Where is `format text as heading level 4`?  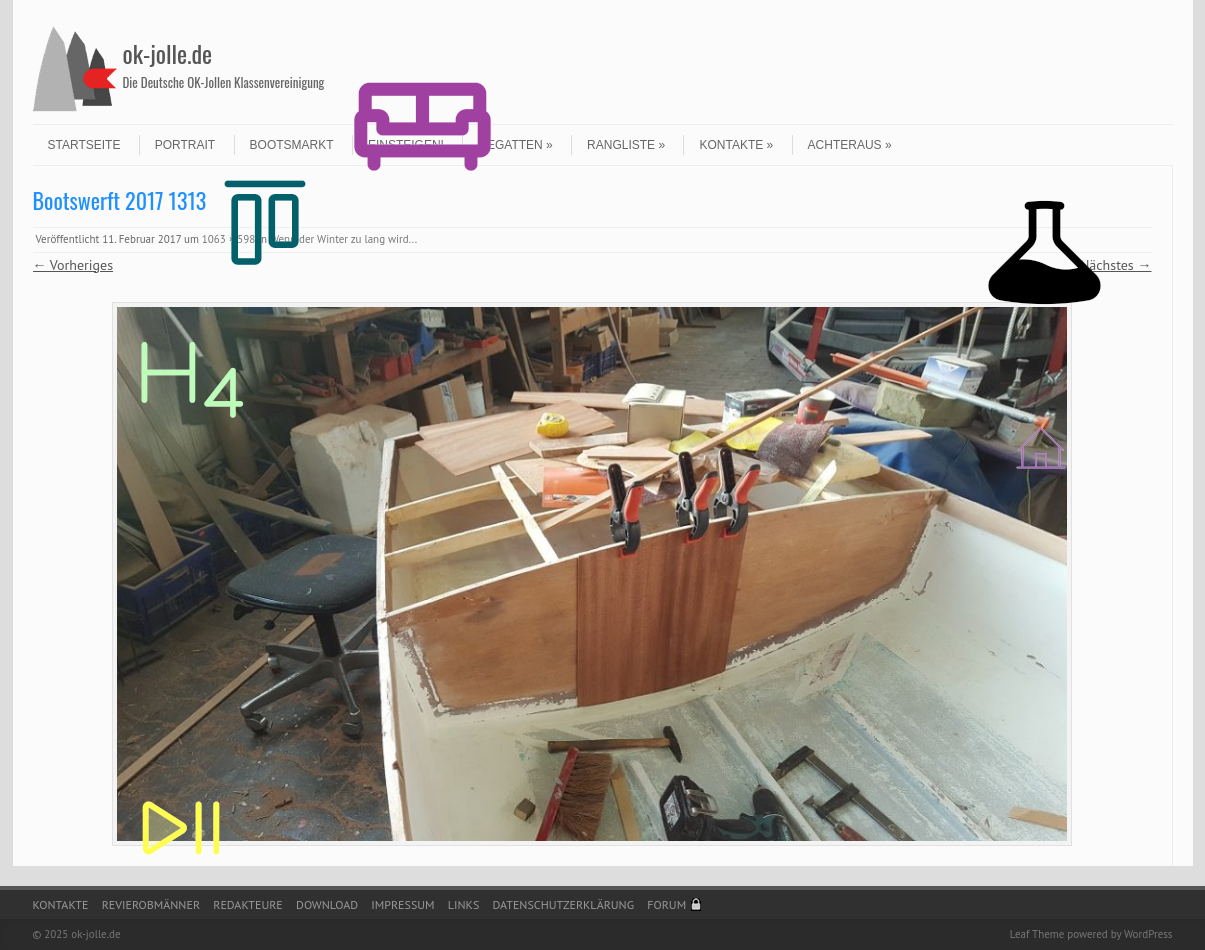 format text as heading level 4 is located at coordinates (185, 378).